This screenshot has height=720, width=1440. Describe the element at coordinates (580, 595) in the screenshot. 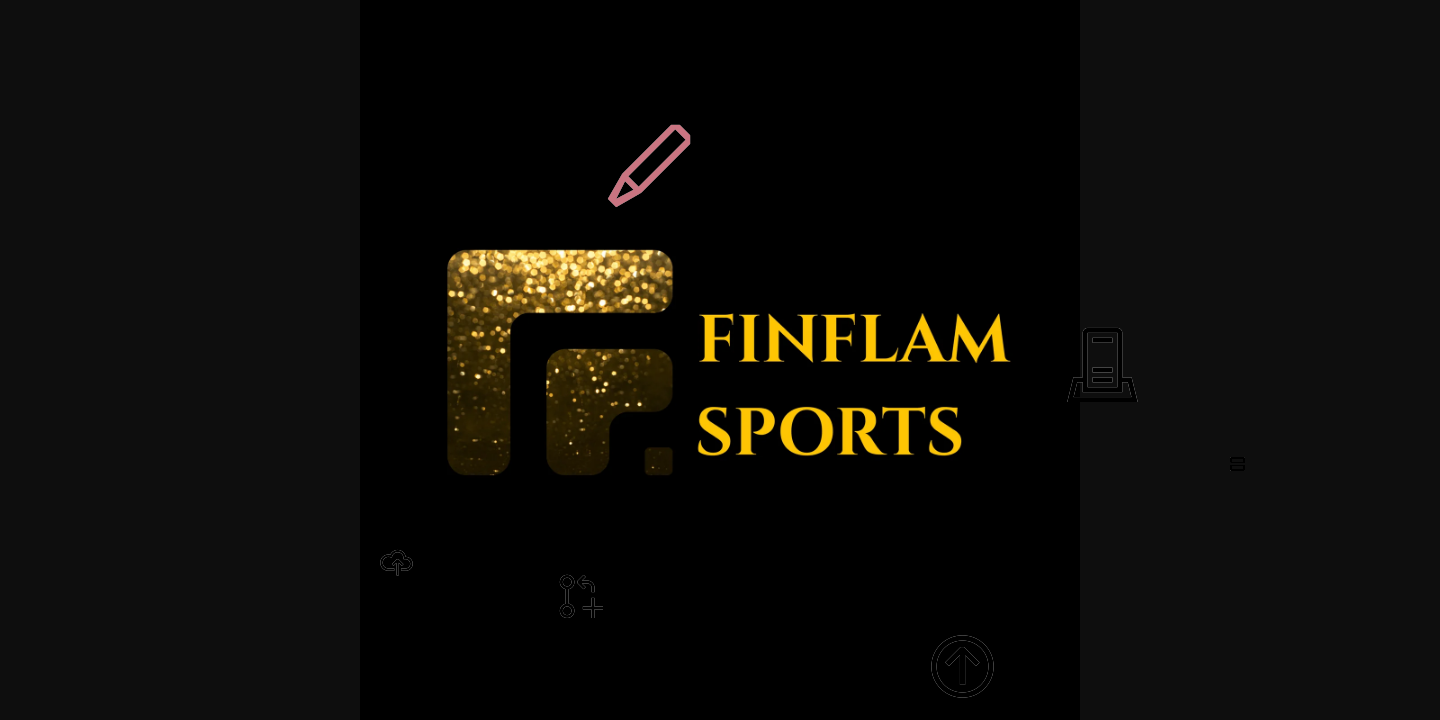

I see `create a new git pull request` at that location.